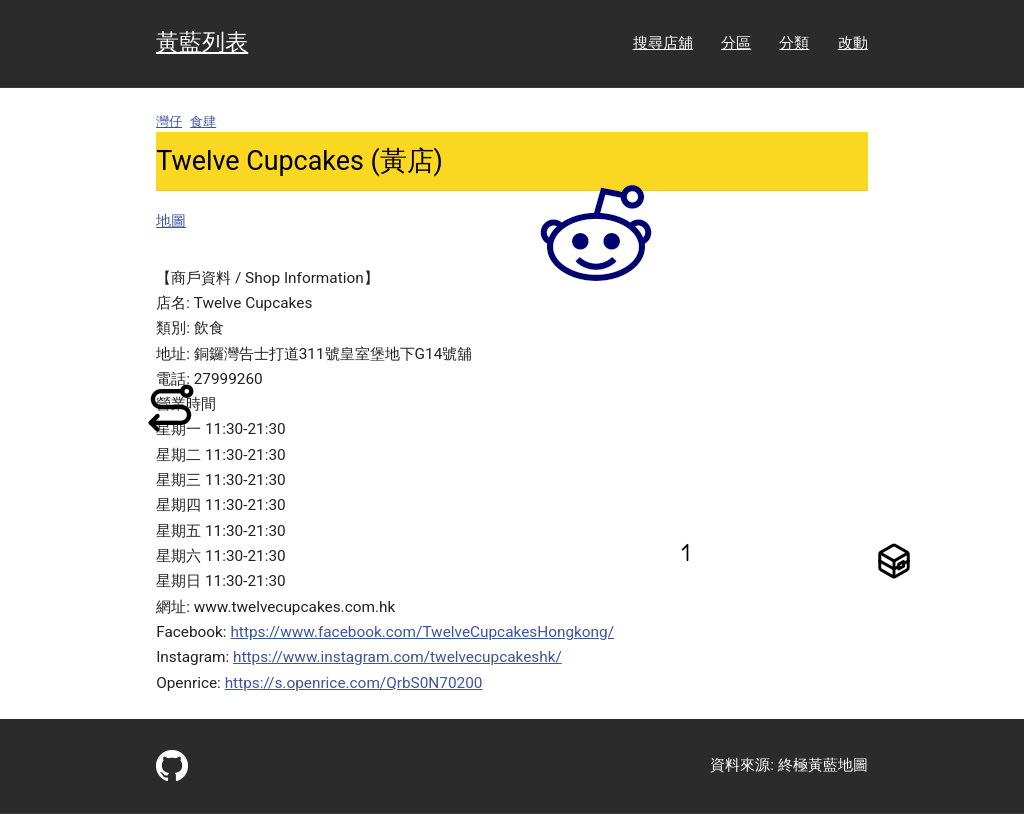 The height and width of the screenshot is (814, 1024). What do you see at coordinates (894, 561) in the screenshot?
I see `open minecraft` at bounding box center [894, 561].